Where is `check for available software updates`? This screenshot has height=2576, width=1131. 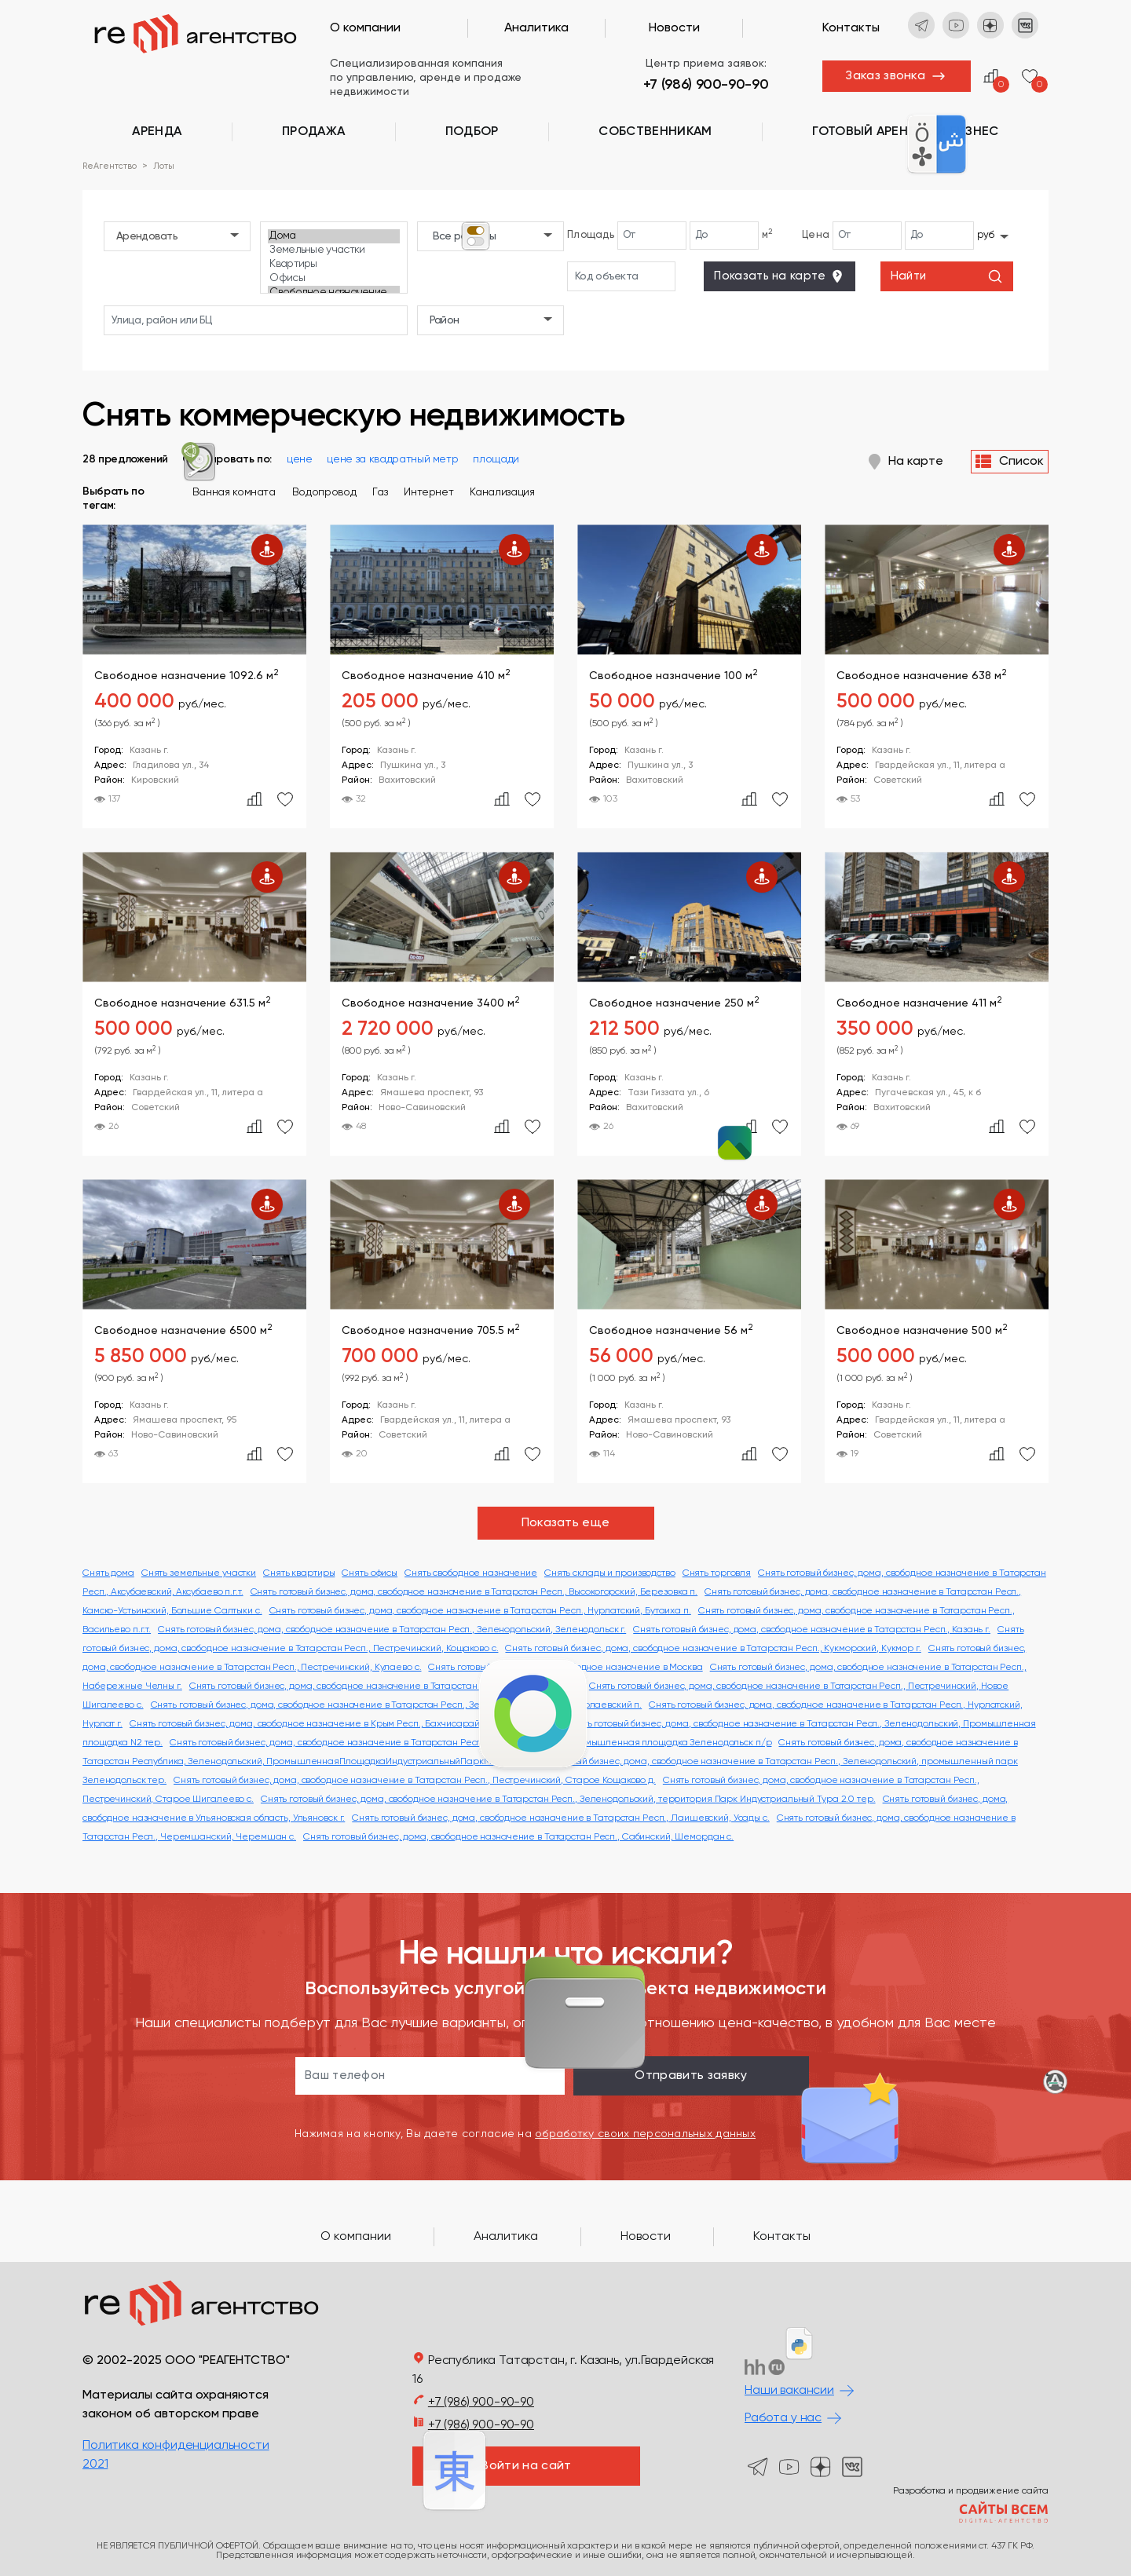 check for available software updates is located at coordinates (1055, 2081).